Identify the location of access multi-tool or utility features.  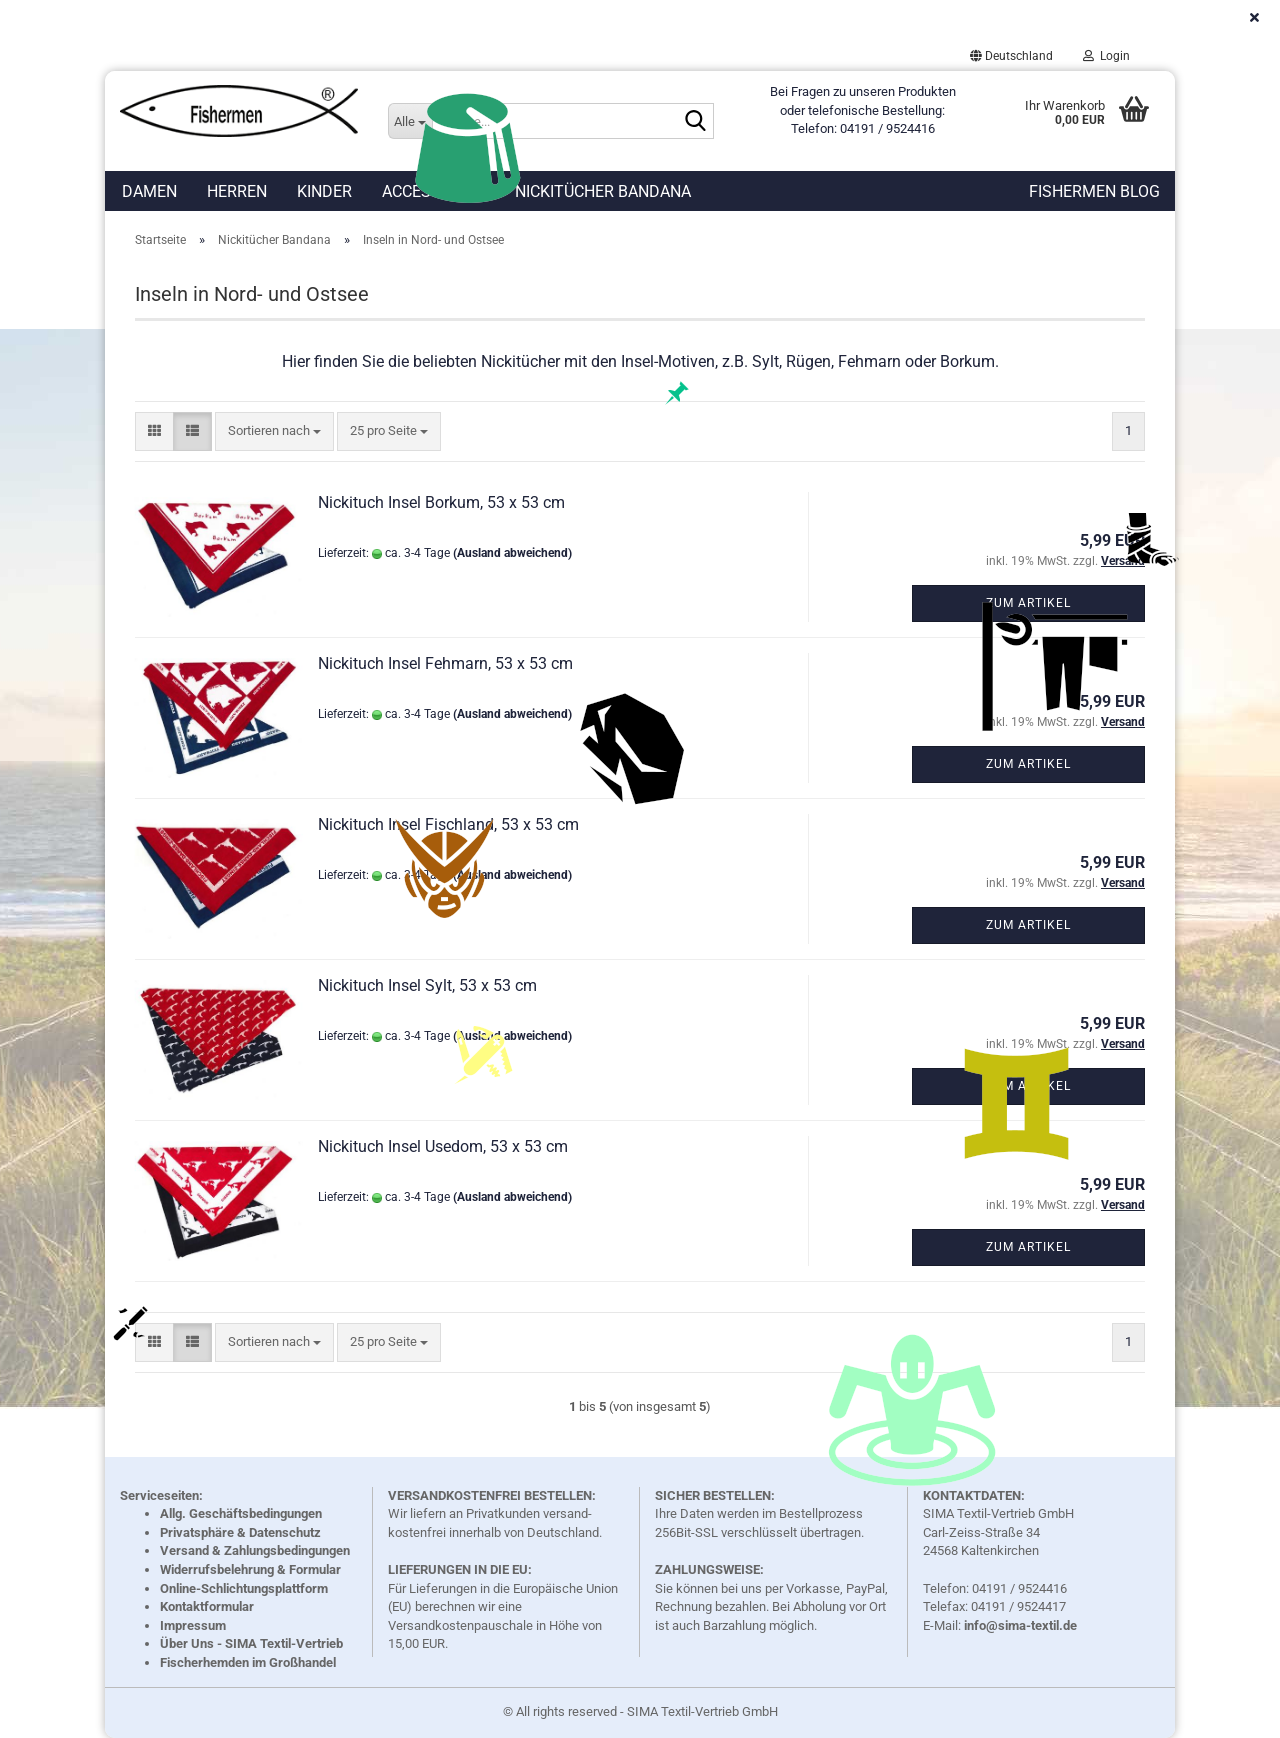
(484, 1055).